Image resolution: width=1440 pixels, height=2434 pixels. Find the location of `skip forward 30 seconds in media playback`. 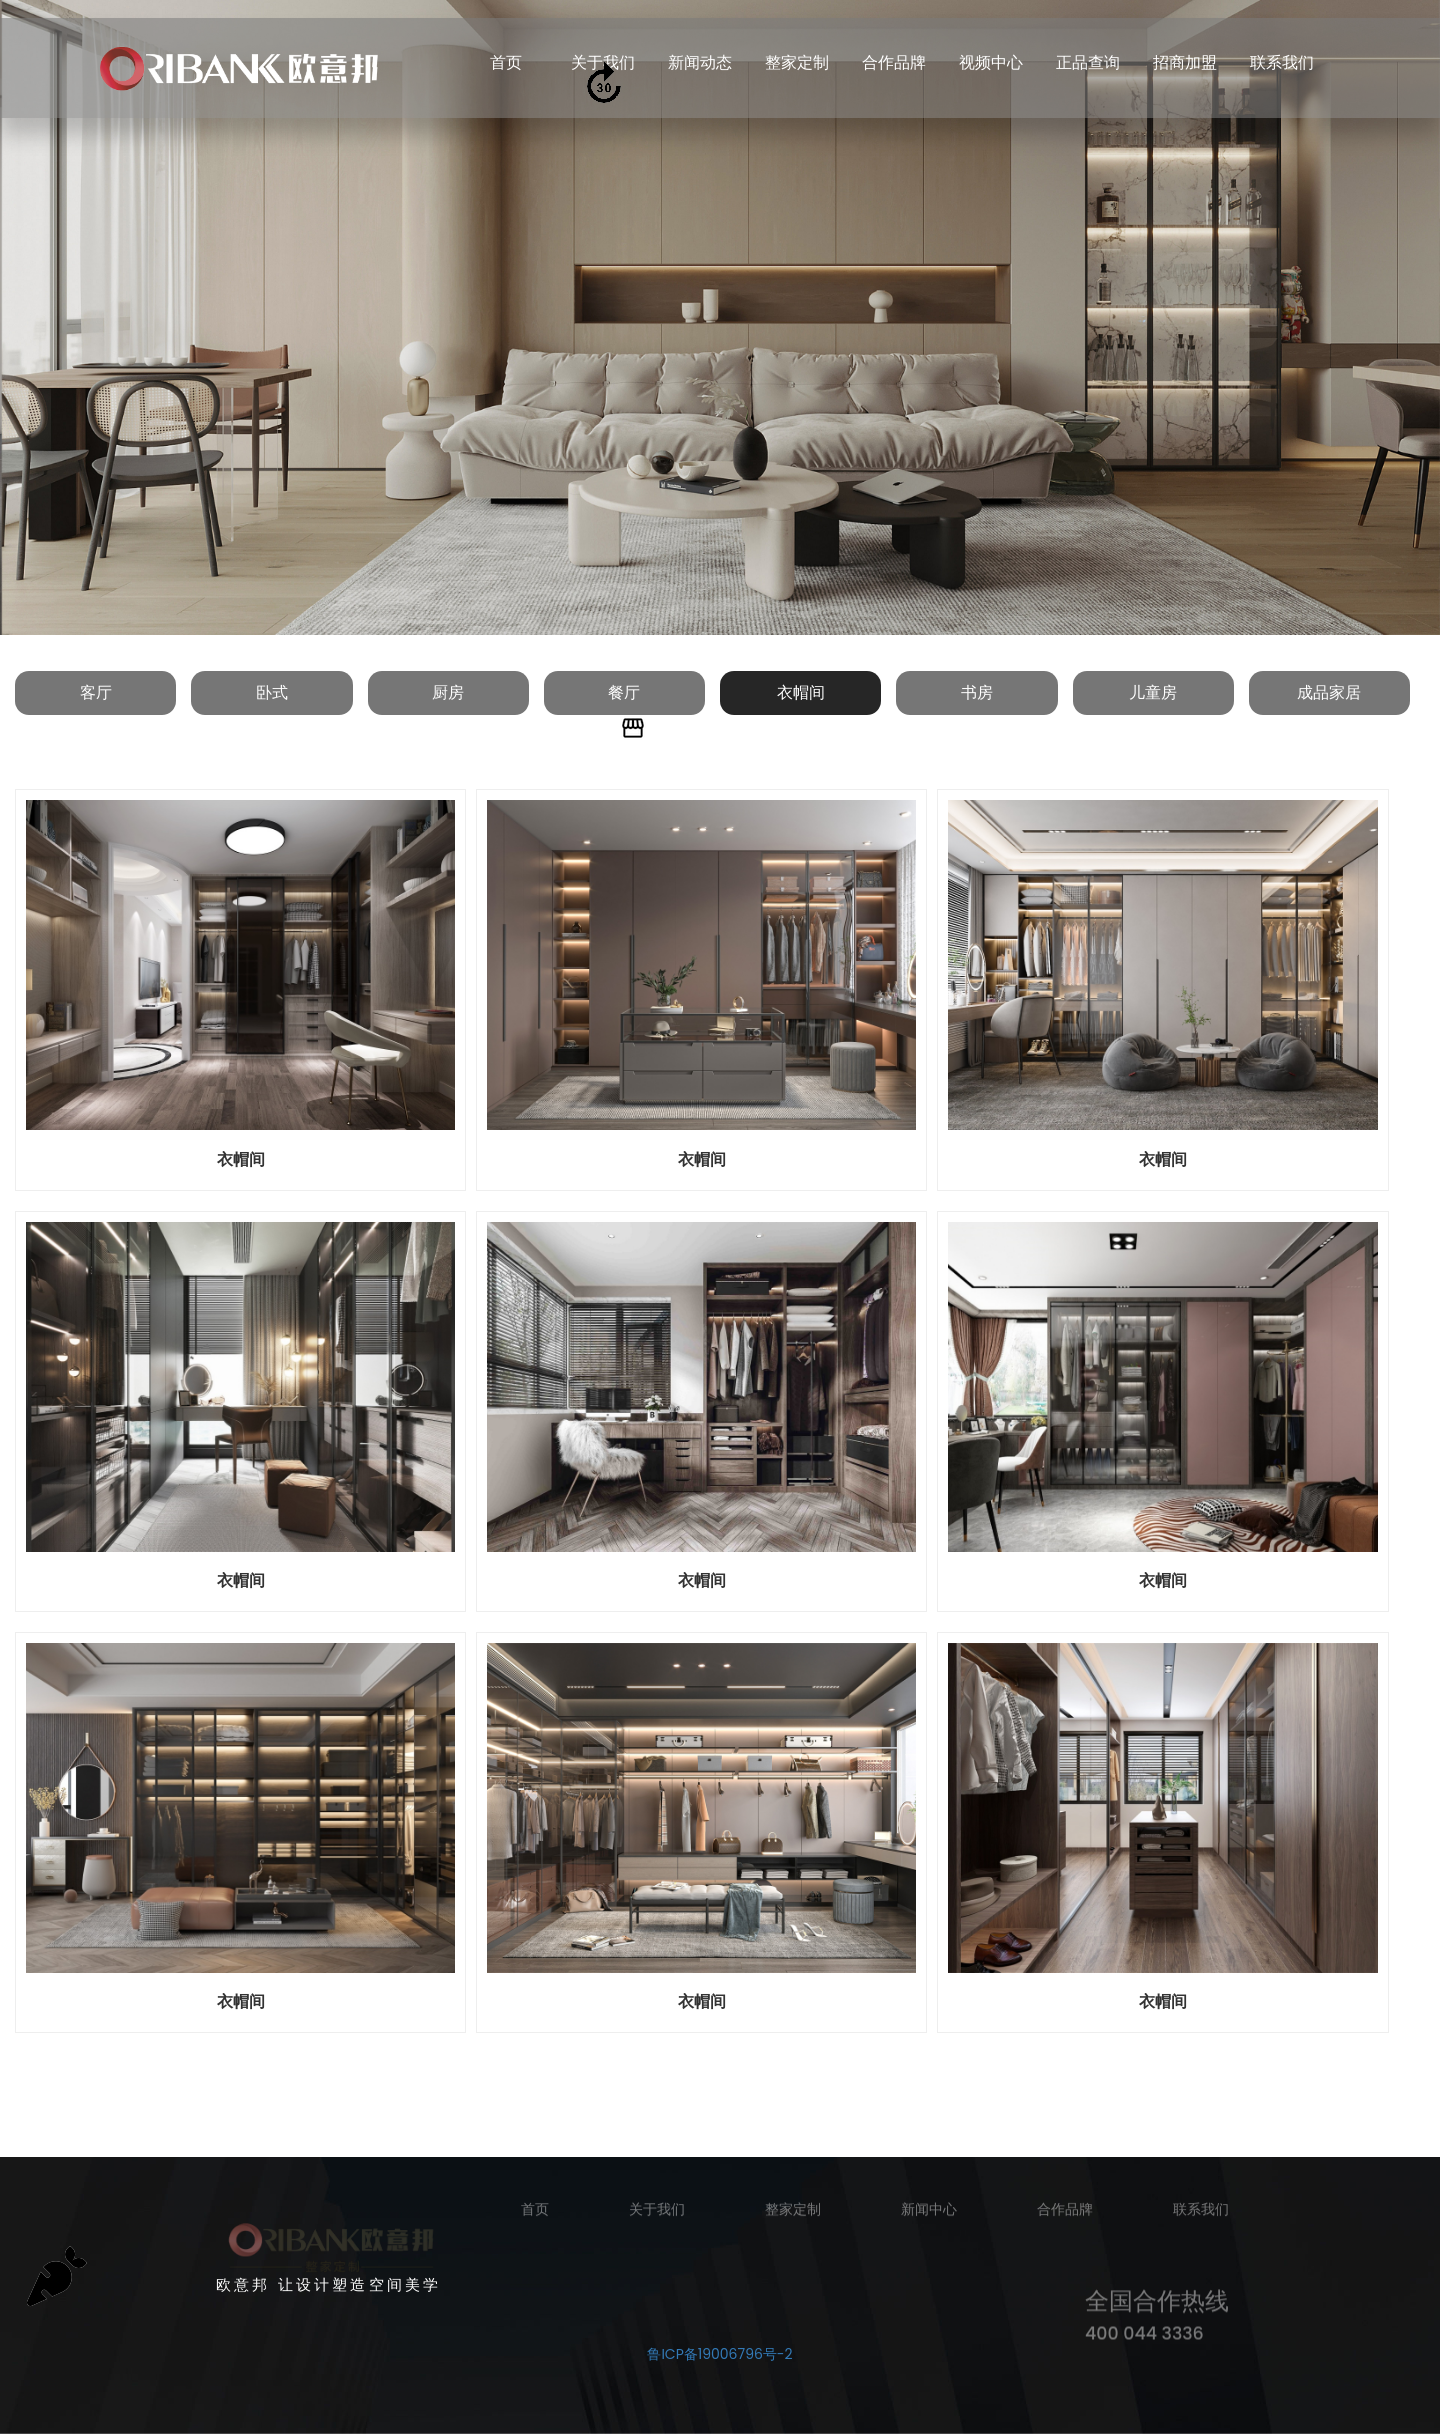

skip forward 30 seconds in media playback is located at coordinates (604, 84).